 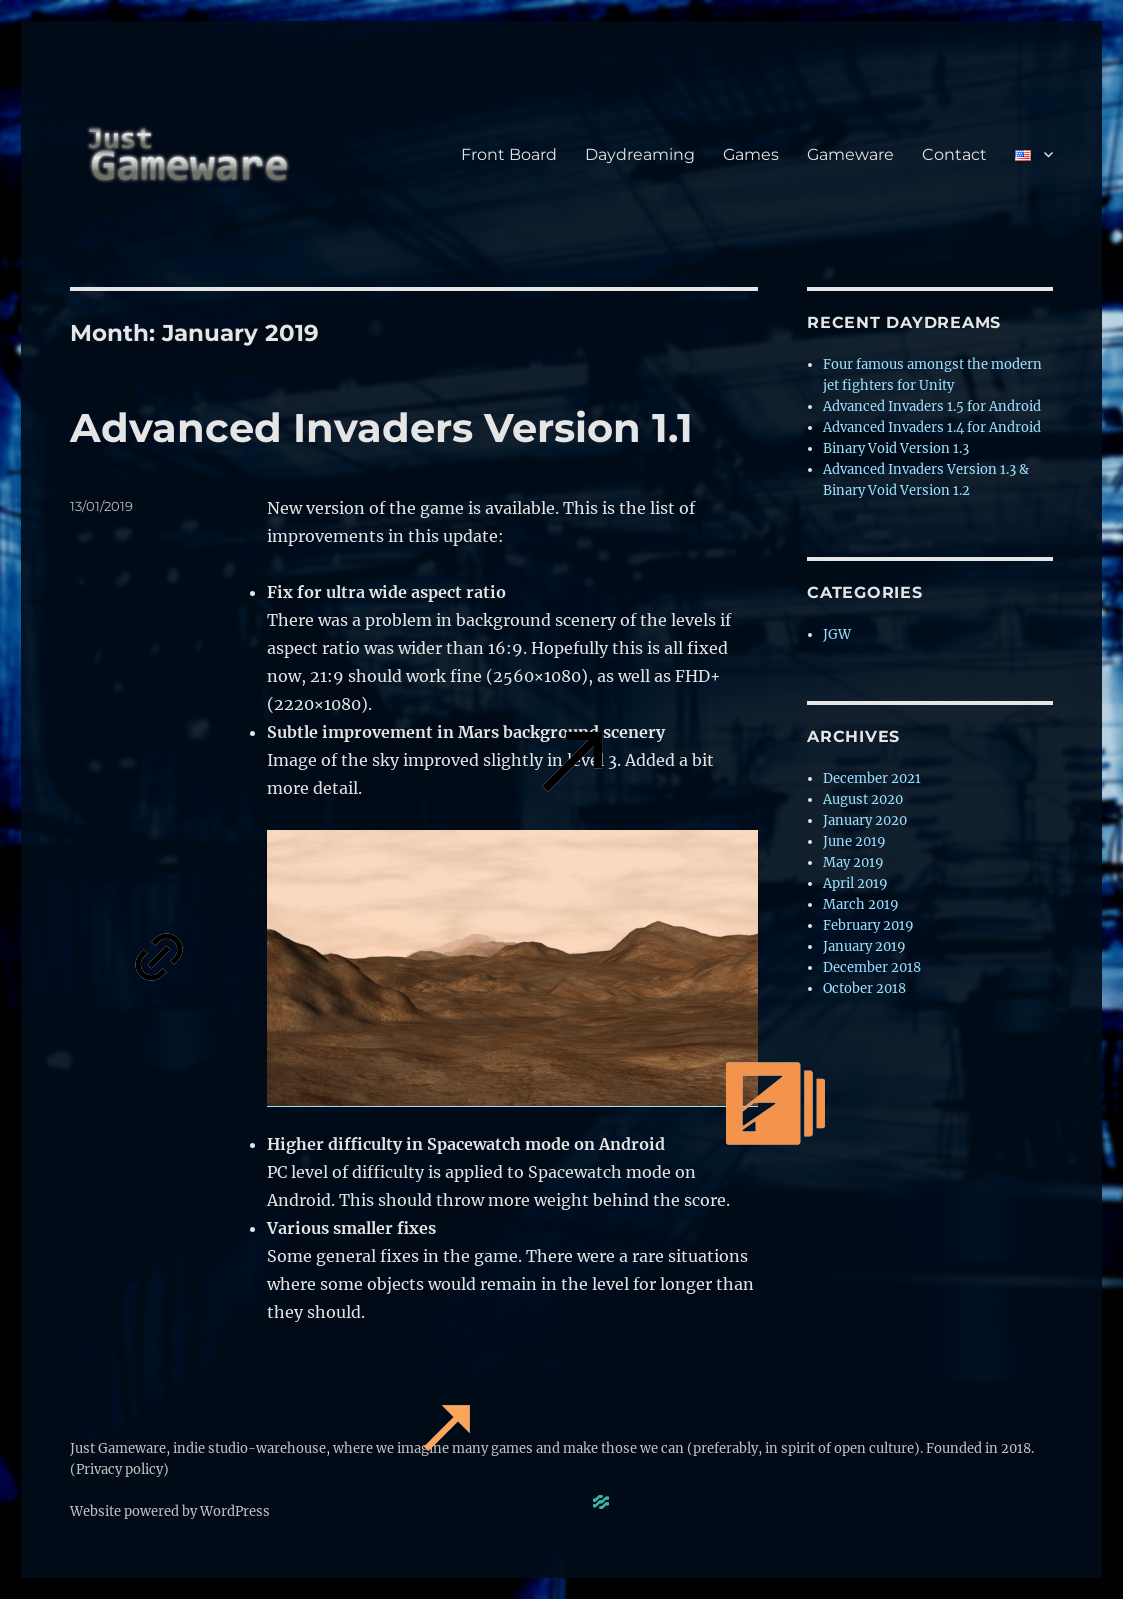 I want to click on insert or add a hyperlink, so click(x=159, y=957).